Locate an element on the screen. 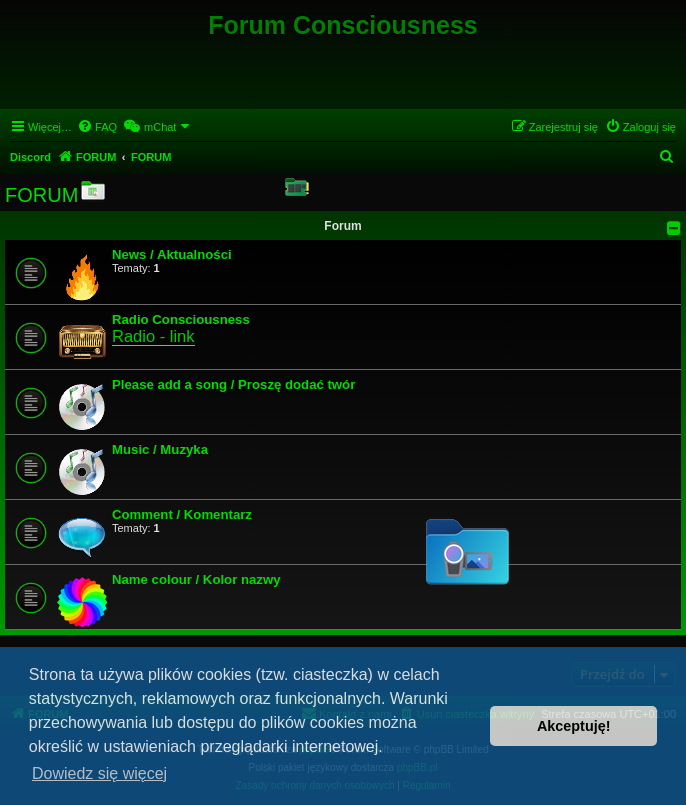  open video recordings folder is located at coordinates (467, 554).